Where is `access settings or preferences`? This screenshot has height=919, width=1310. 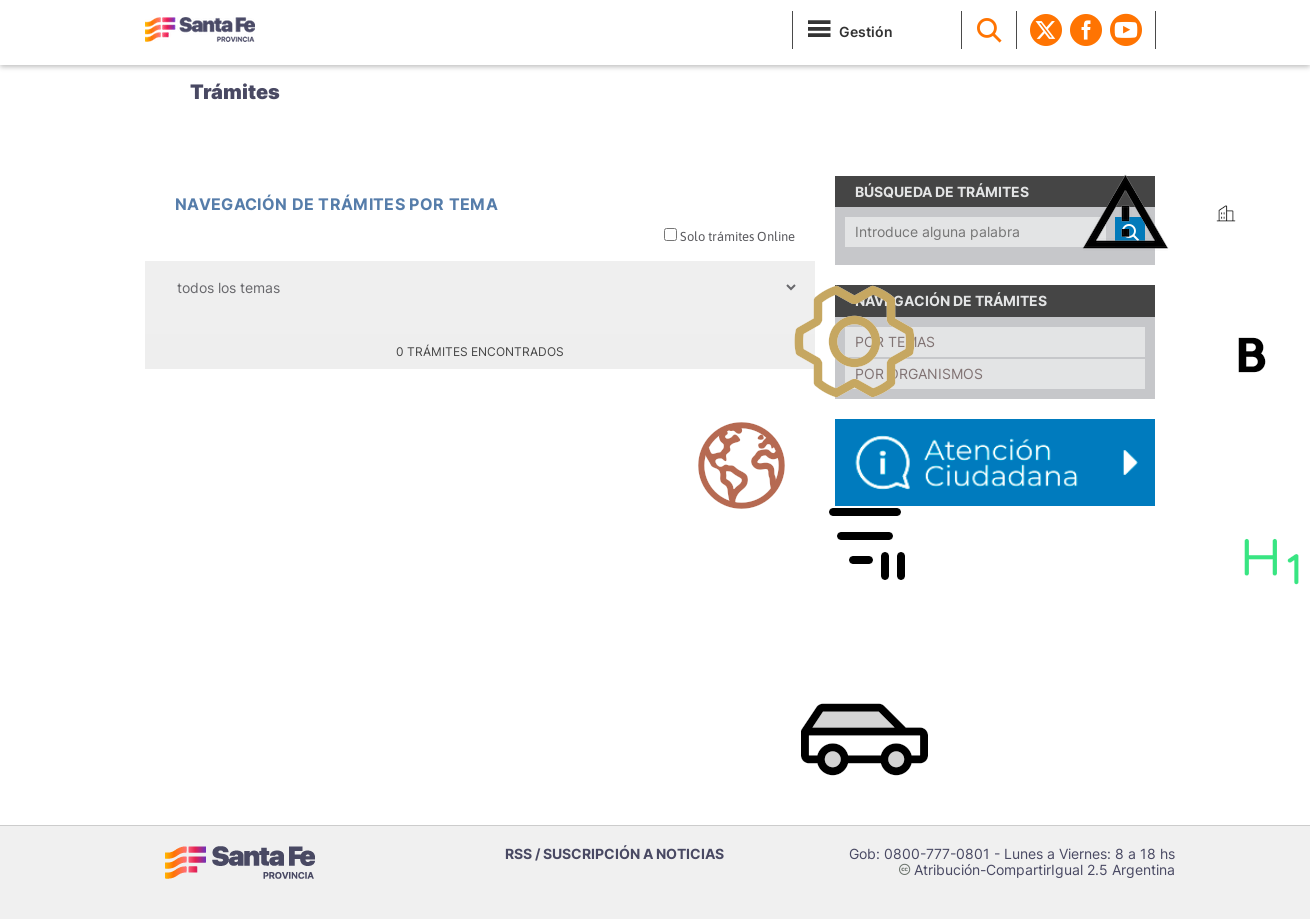 access settings or preferences is located at coordinates (854, 341).